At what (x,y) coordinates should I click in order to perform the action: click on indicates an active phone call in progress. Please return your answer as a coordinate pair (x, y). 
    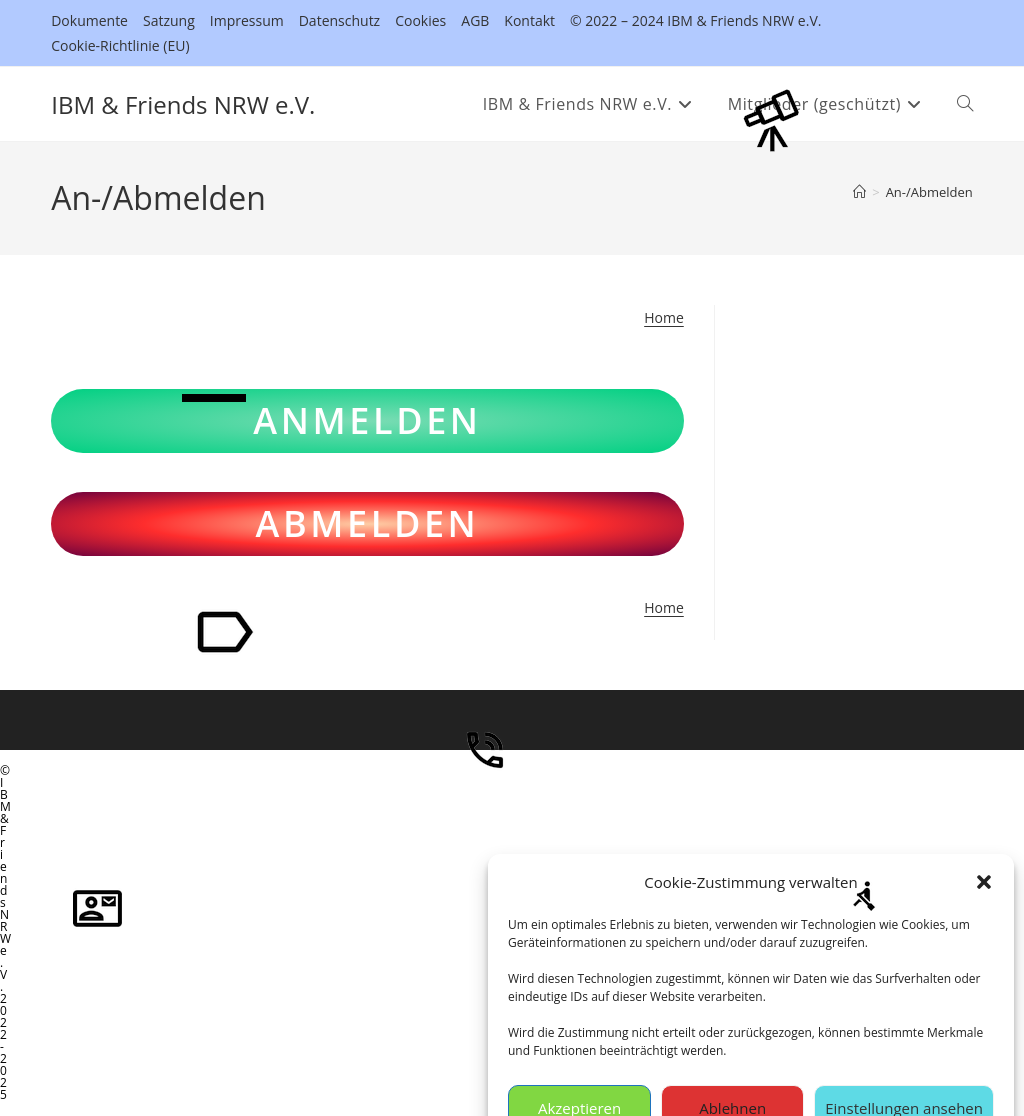
    Looking at the image, I should click on (485, 750).